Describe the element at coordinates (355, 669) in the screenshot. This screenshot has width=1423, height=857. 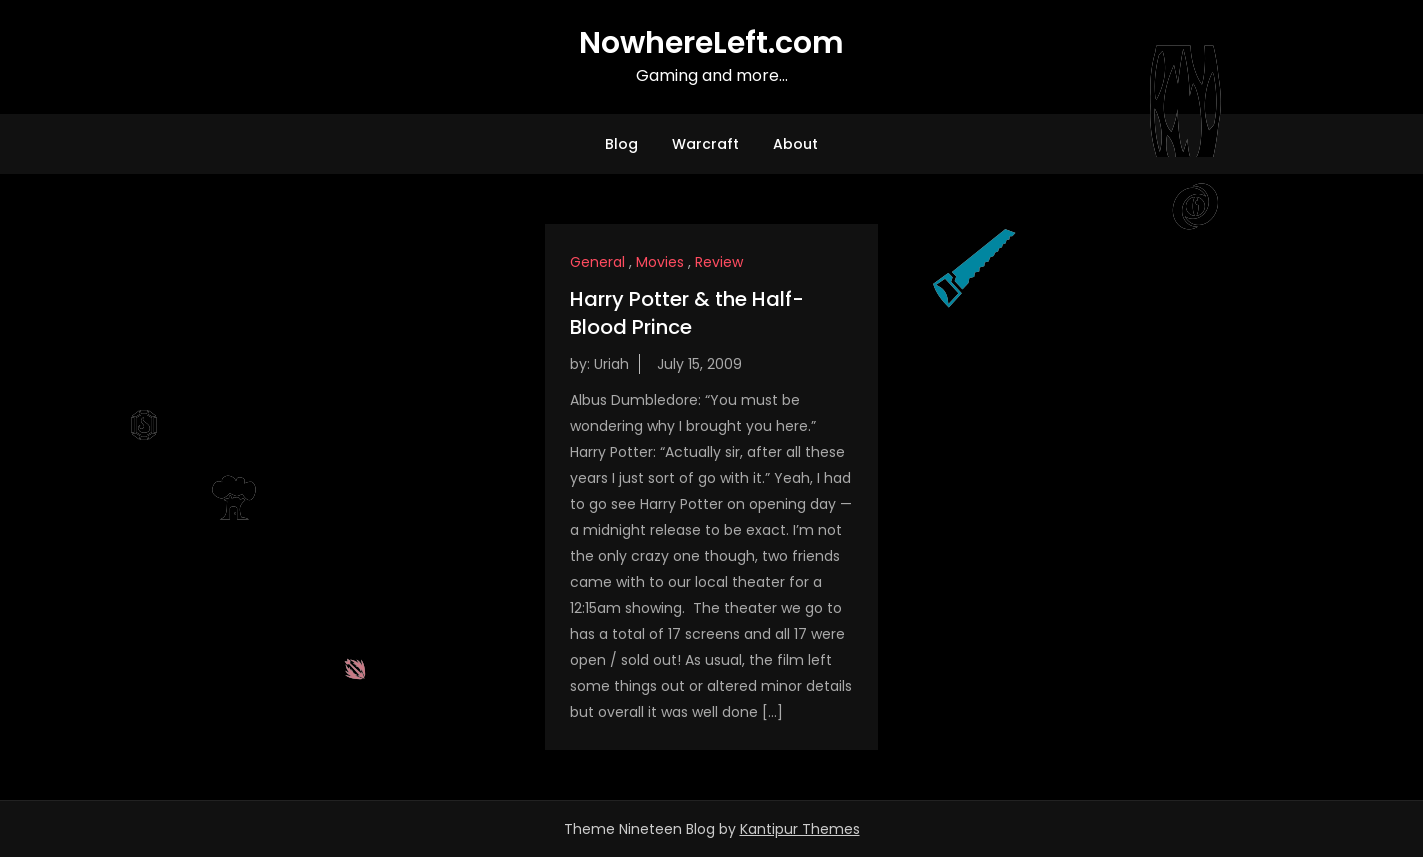
I see `indicates a swift or speed-enhanced attack ability` at that location.